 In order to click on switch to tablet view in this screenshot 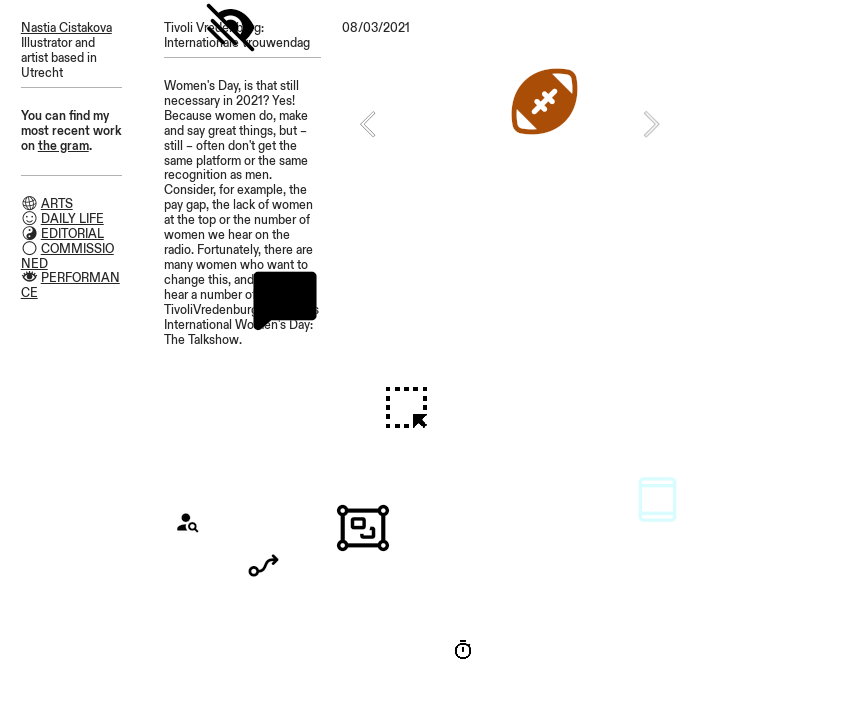, I will do `click(657, 499)`.